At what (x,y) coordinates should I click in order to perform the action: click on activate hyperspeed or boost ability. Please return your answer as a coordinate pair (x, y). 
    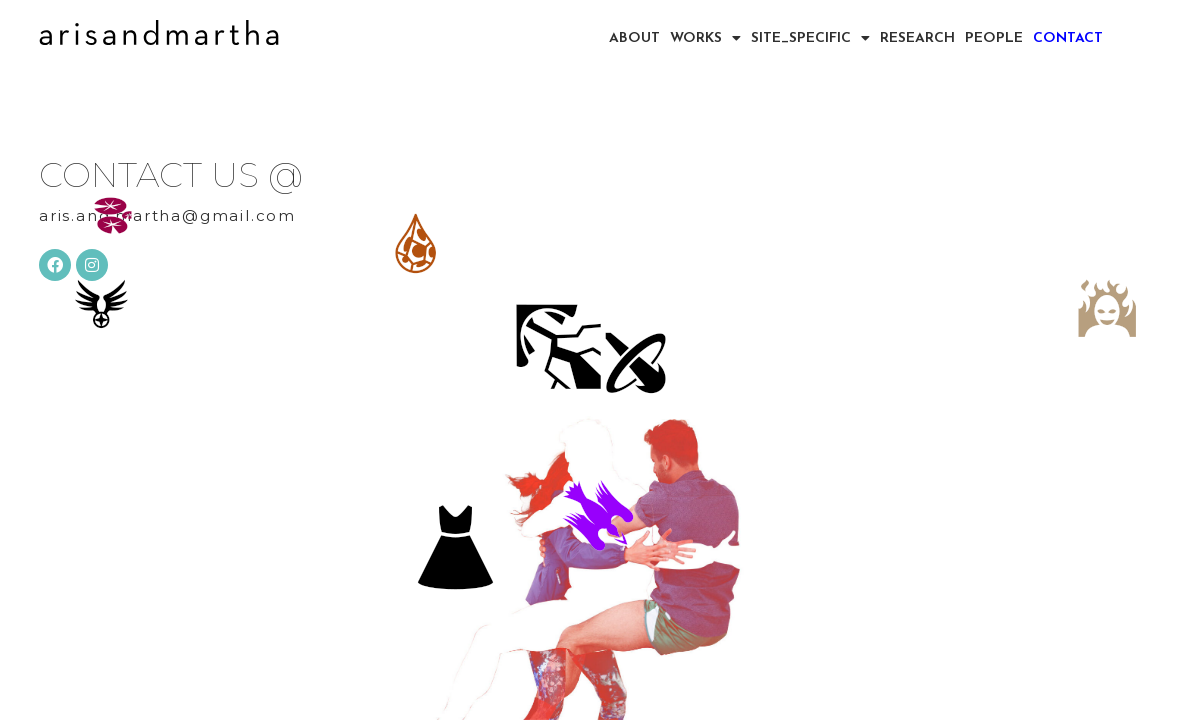
    Looking at the image, I should click on (636, 363).